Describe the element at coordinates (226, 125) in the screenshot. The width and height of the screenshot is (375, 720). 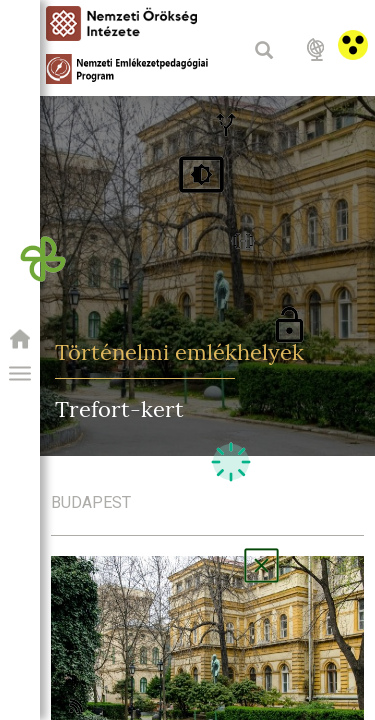
I see `view alternative routes` at that location.